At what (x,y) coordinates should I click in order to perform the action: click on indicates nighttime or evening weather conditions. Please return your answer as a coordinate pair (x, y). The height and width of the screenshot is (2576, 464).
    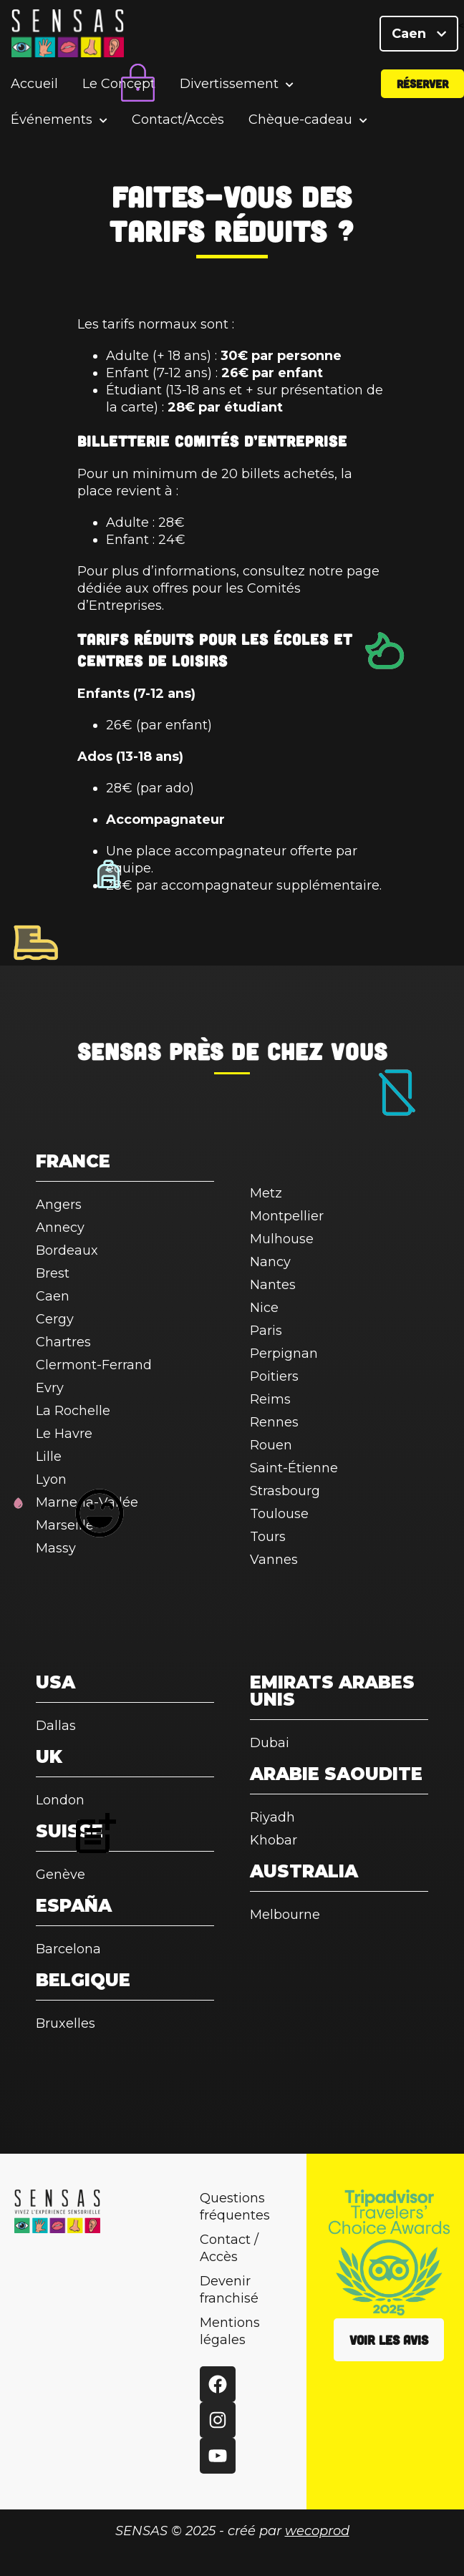
    Looking at the image, I should click on (383, 652).